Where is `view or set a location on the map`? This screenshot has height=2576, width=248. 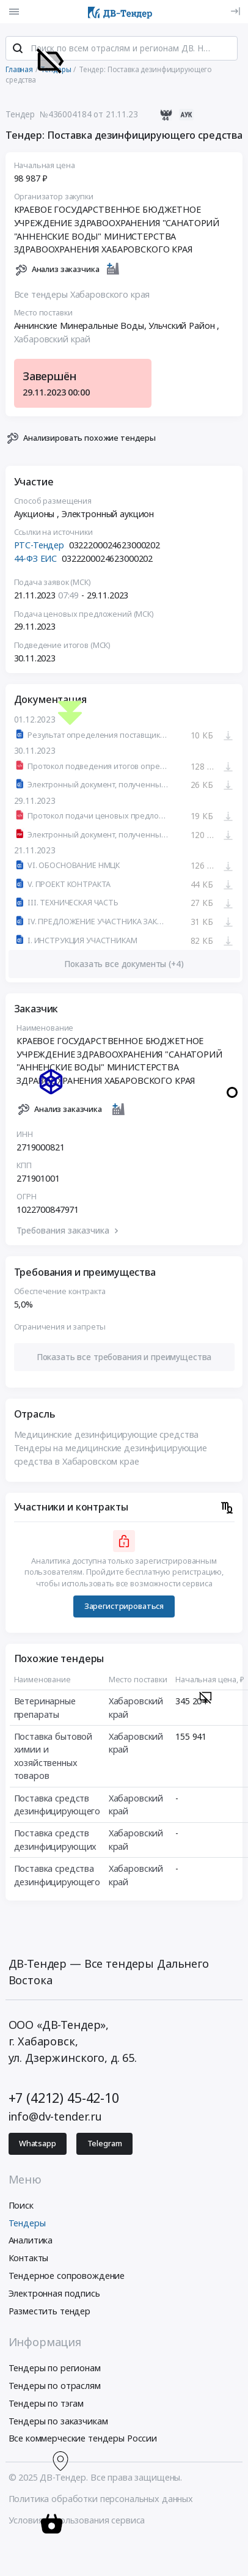 view or set a location on the map is located at coordinates (60, 2461).